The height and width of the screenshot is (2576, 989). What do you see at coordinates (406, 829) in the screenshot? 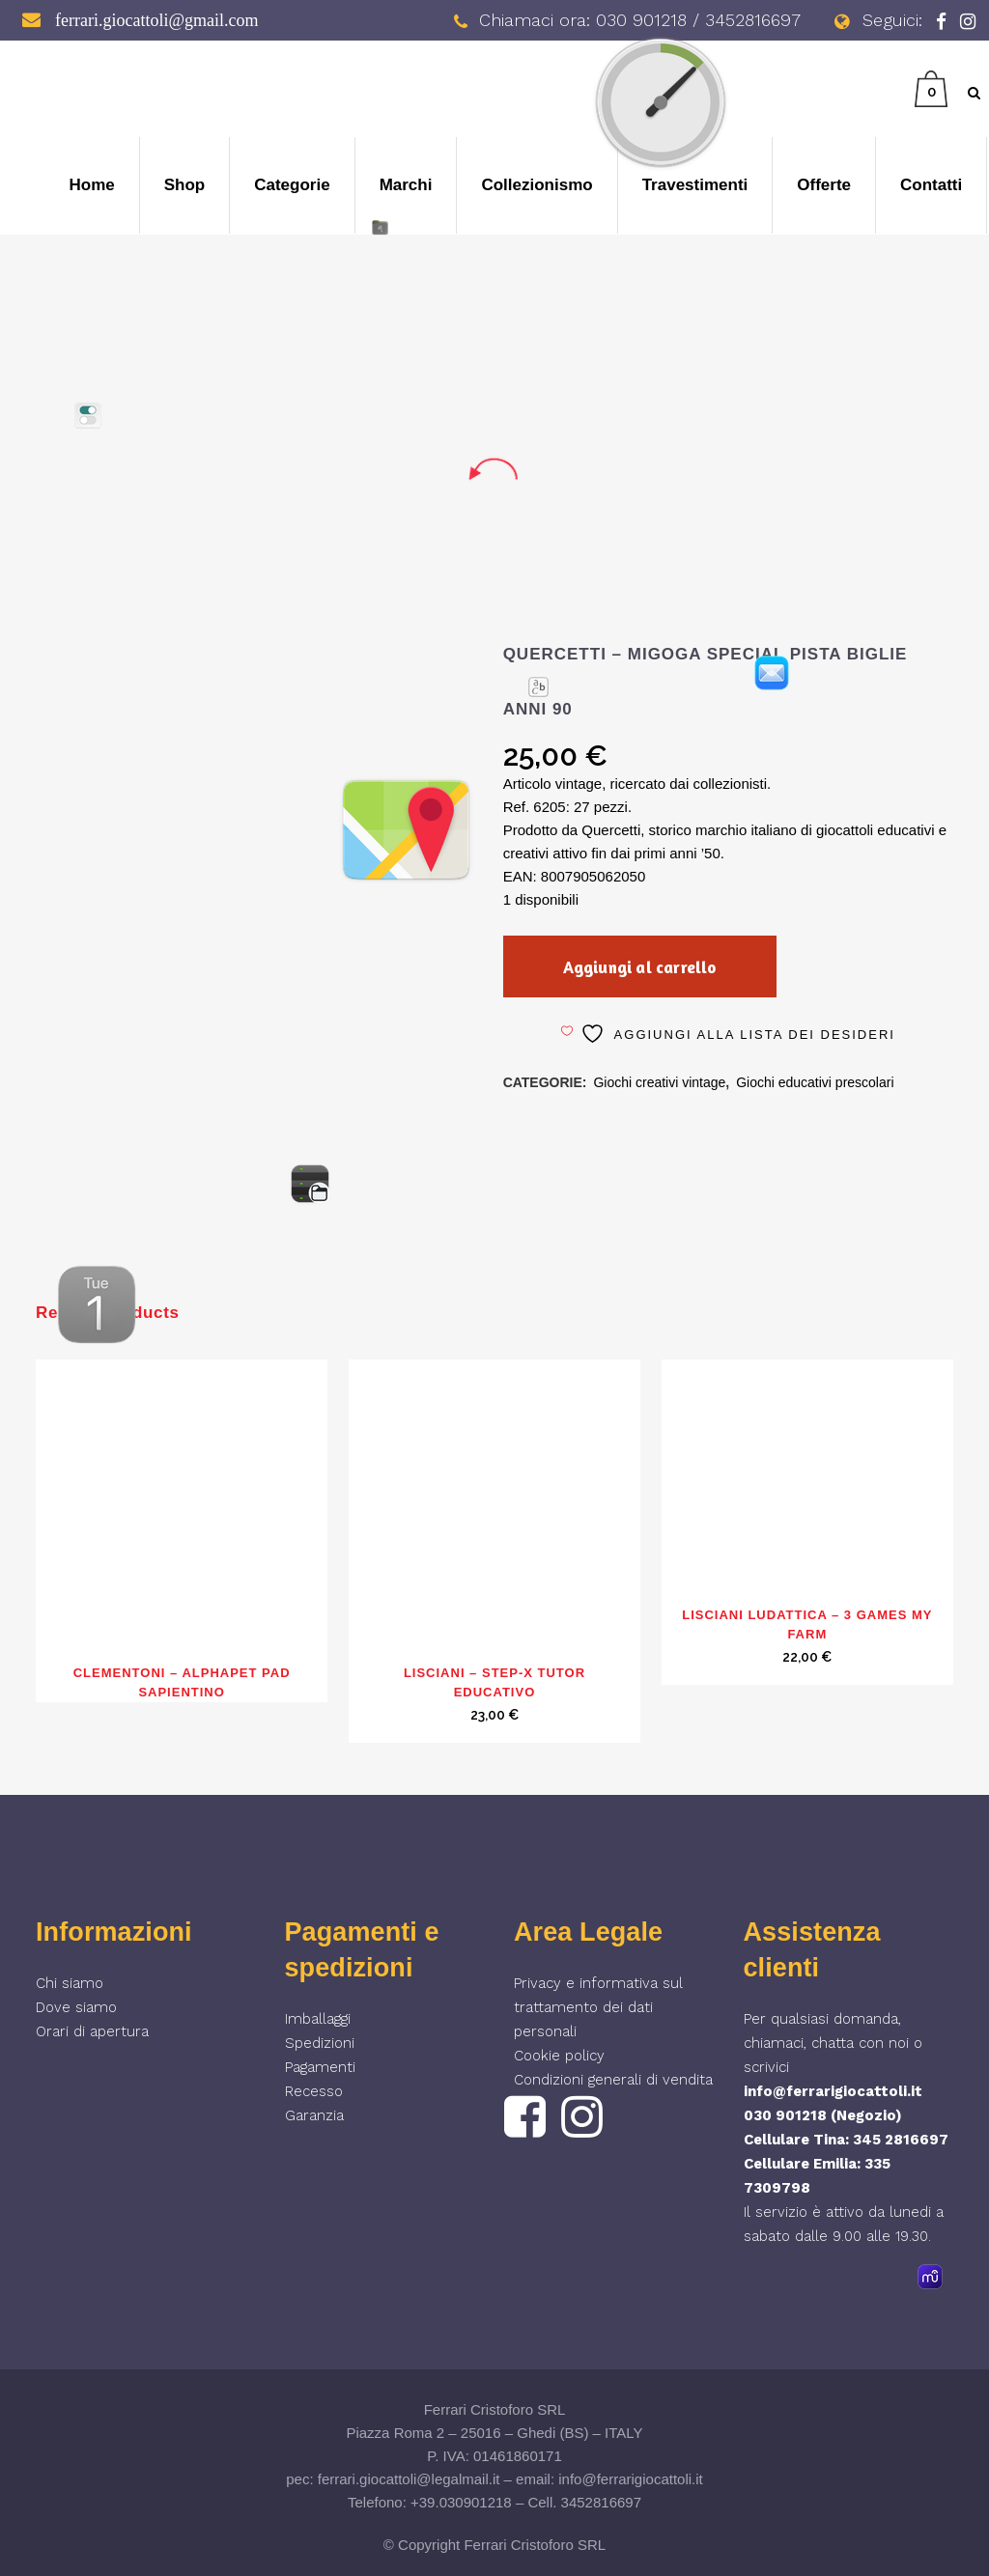
I see `open gnome maps application` at bounding box center [406, 829].